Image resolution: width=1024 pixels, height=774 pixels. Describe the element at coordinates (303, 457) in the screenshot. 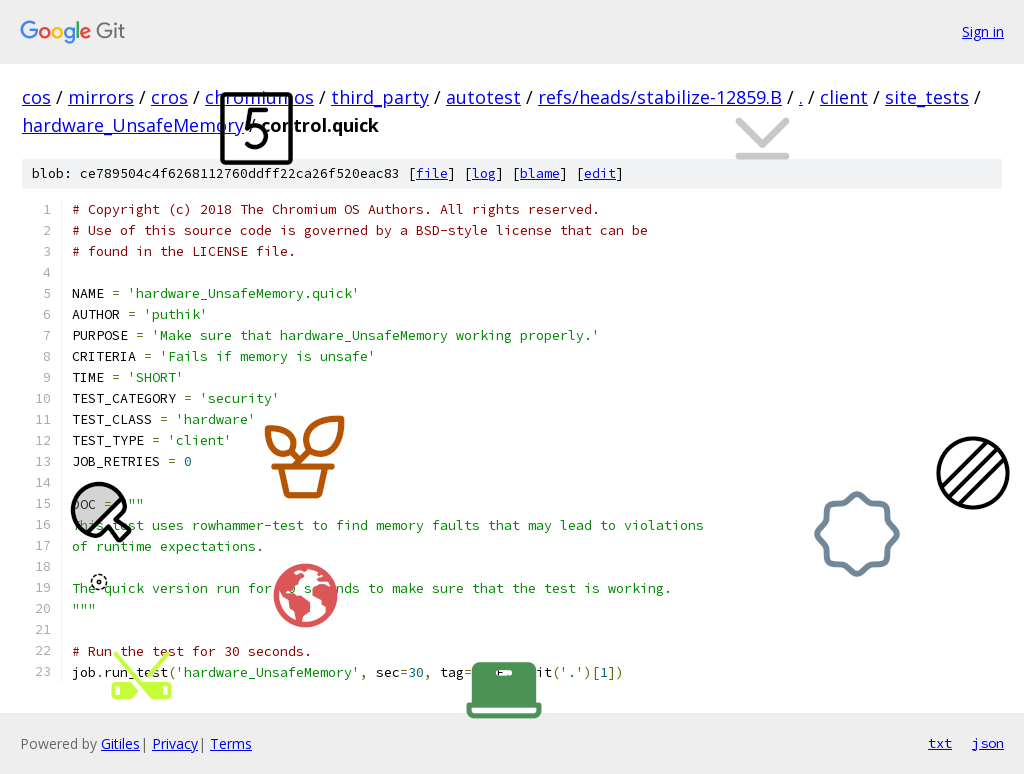

I see `access plant care or gardening features` at that location.